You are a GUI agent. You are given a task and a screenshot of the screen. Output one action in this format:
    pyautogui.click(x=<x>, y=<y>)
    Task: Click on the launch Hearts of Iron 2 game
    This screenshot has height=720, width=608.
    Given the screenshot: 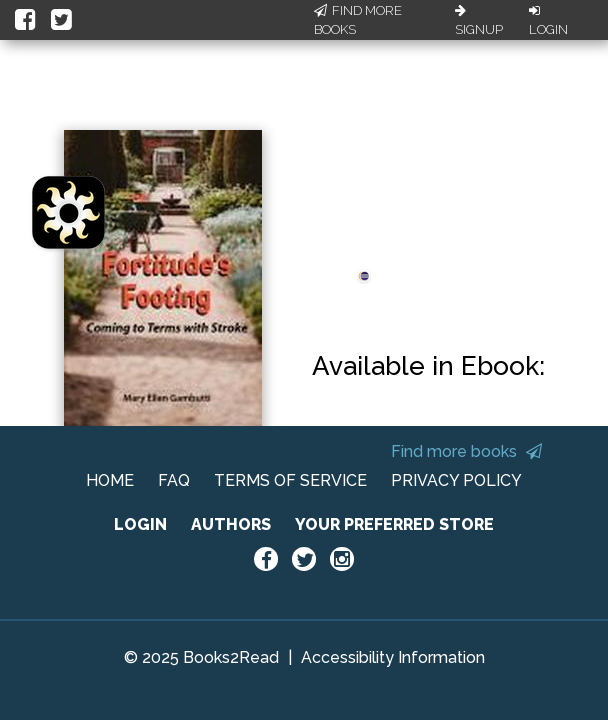 What is the action you would take?
    pyautogui.click(x=68, y=212)
    